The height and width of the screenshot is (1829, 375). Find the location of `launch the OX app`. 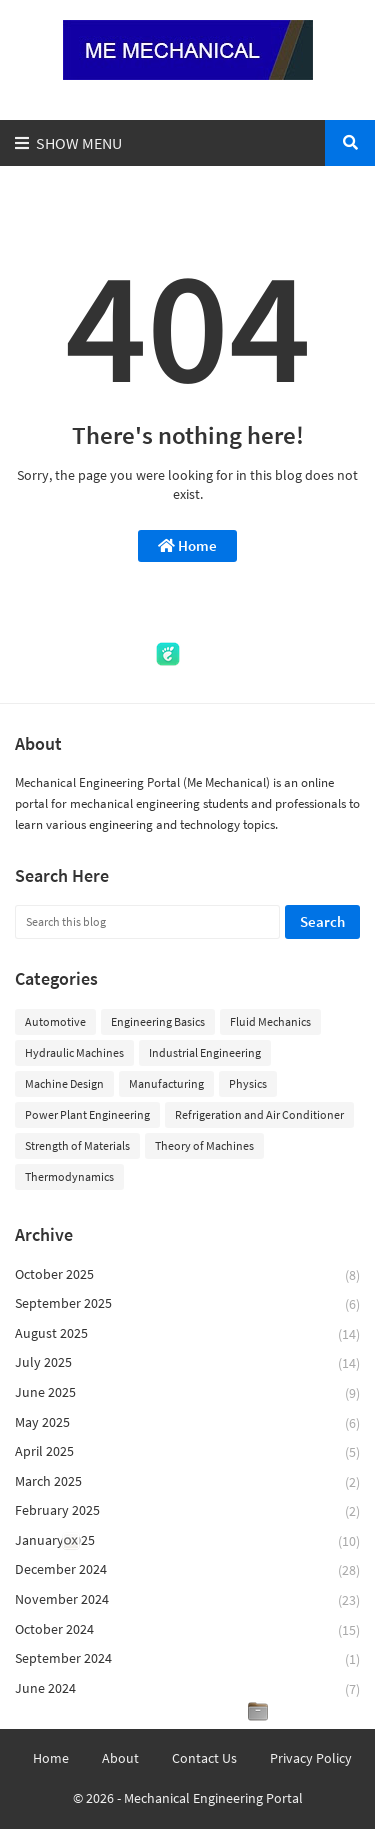

launch the OX app is located at coordinates (71, 1541).